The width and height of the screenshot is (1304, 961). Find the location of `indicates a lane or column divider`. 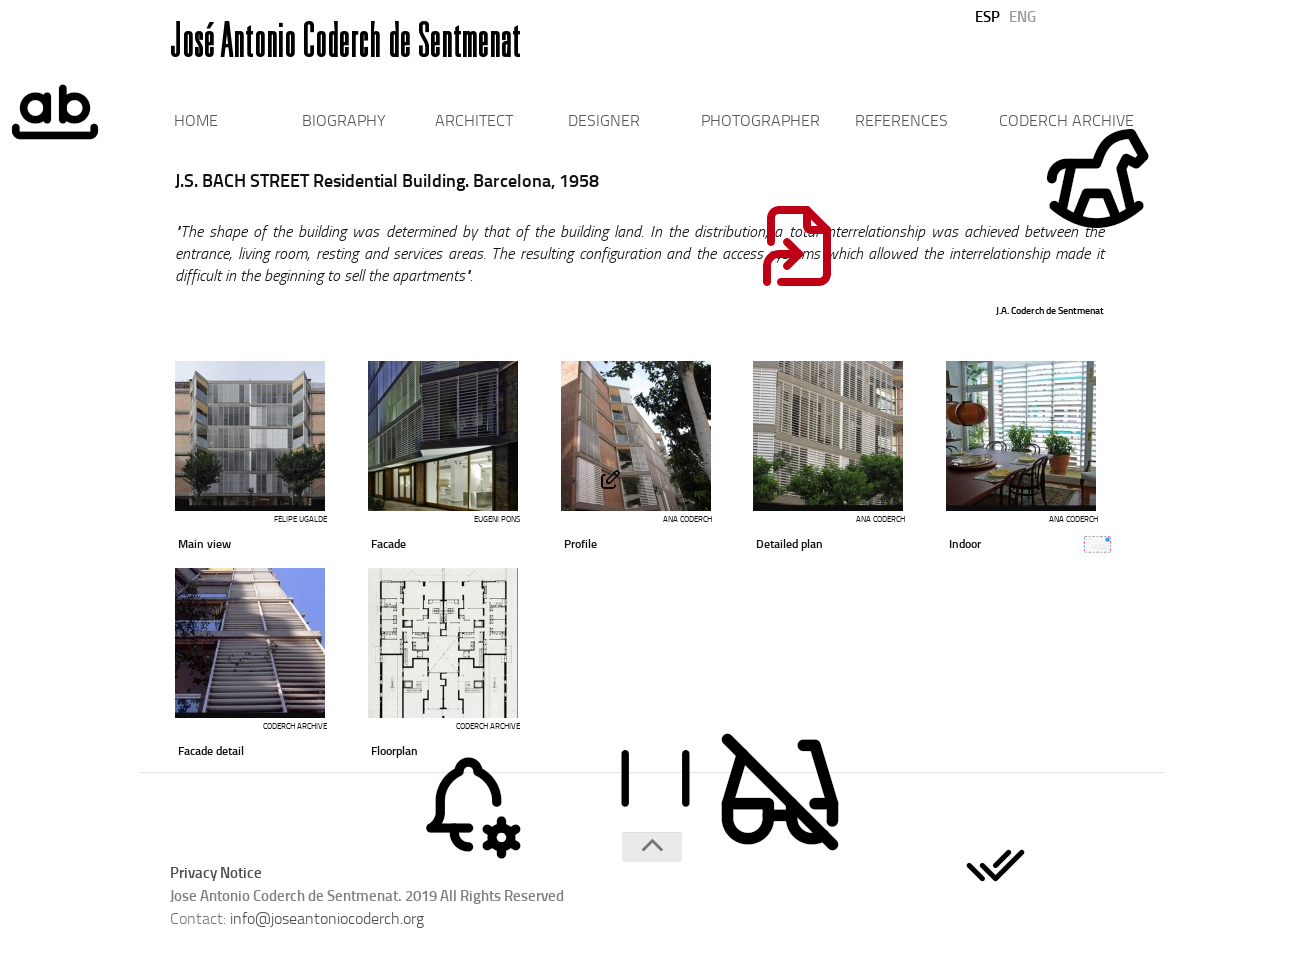

indicates a lane or column divider is located at coordinates (655, 776).